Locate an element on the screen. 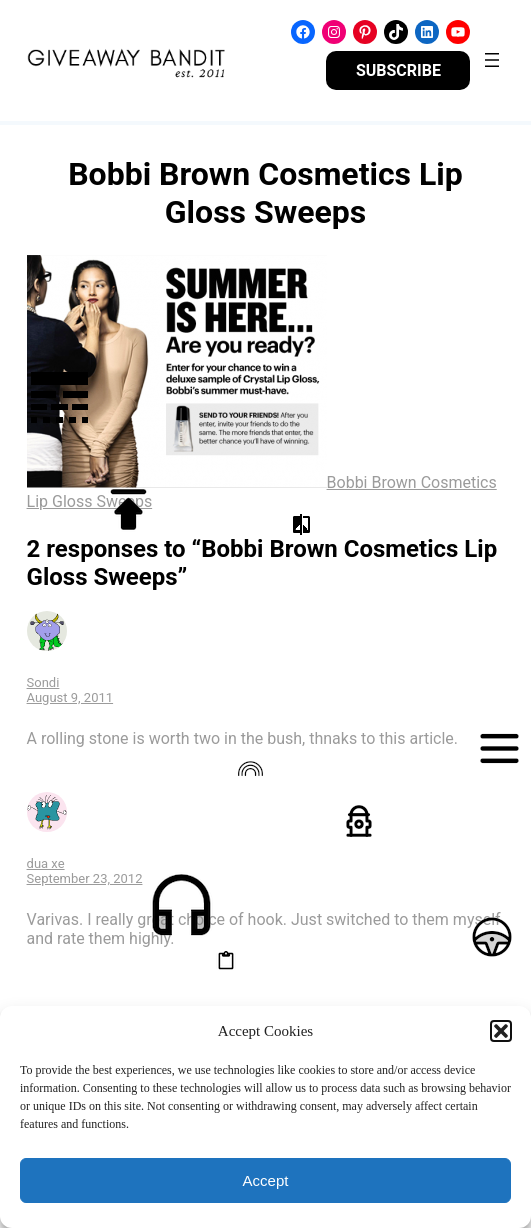  paste content from clipboard is located at coordinates (226, 961).